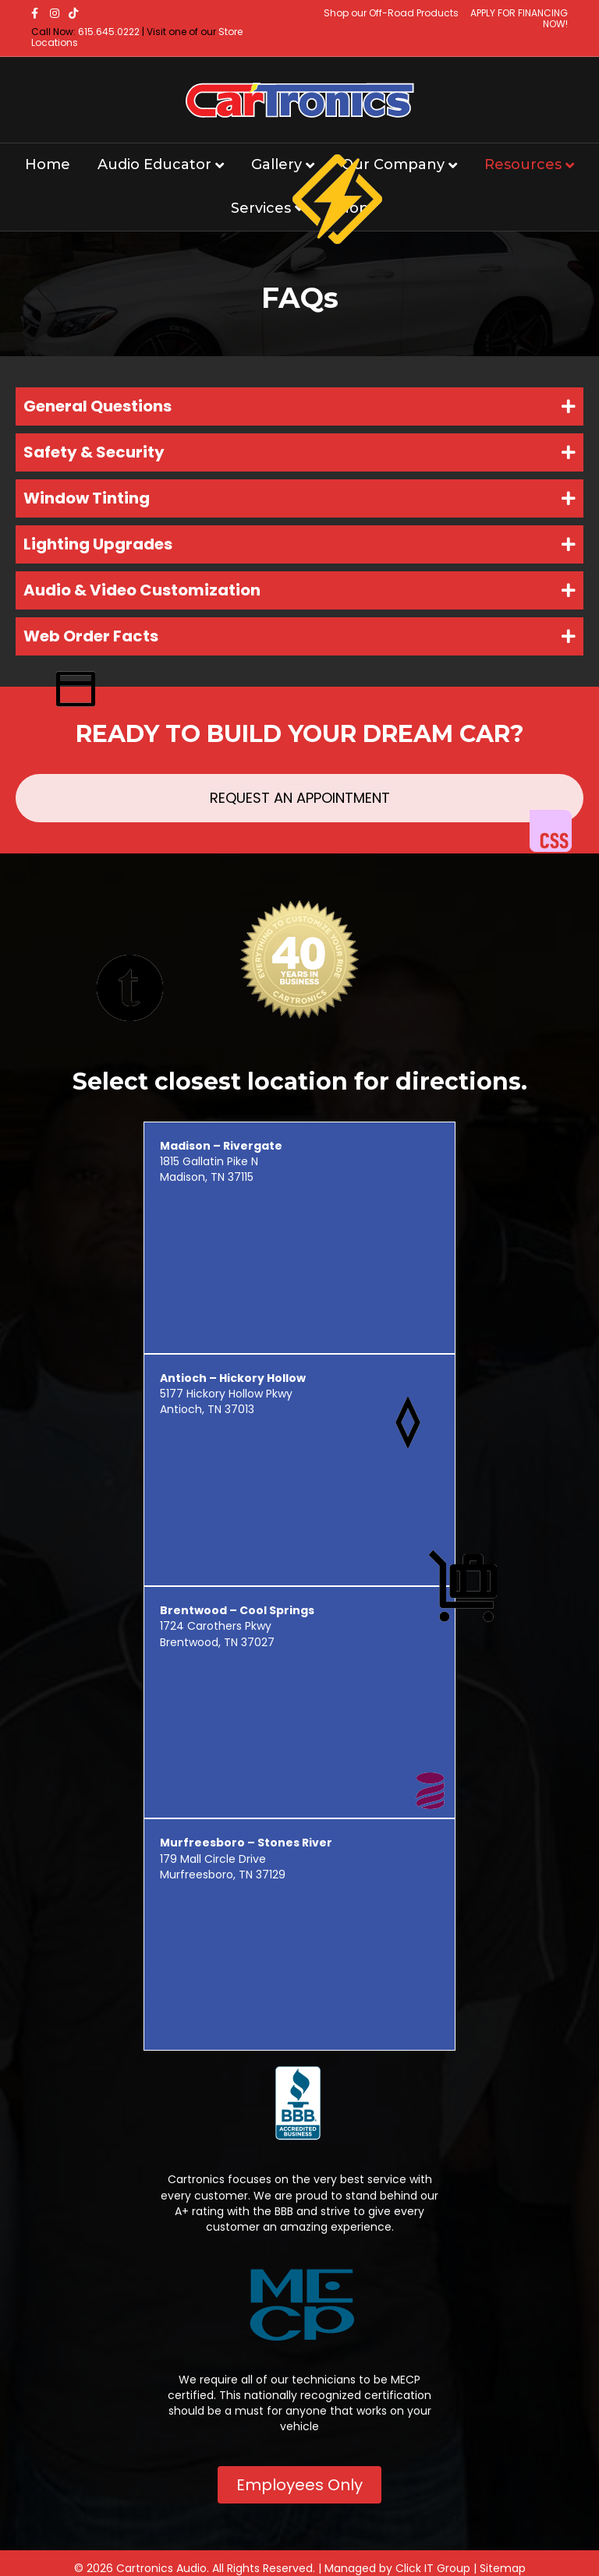 The width and height of the screenshot is (599, 2576). Describe the element at coordinates (76, 689) in the screenshot. I see `switch to top panel layout` at that location.